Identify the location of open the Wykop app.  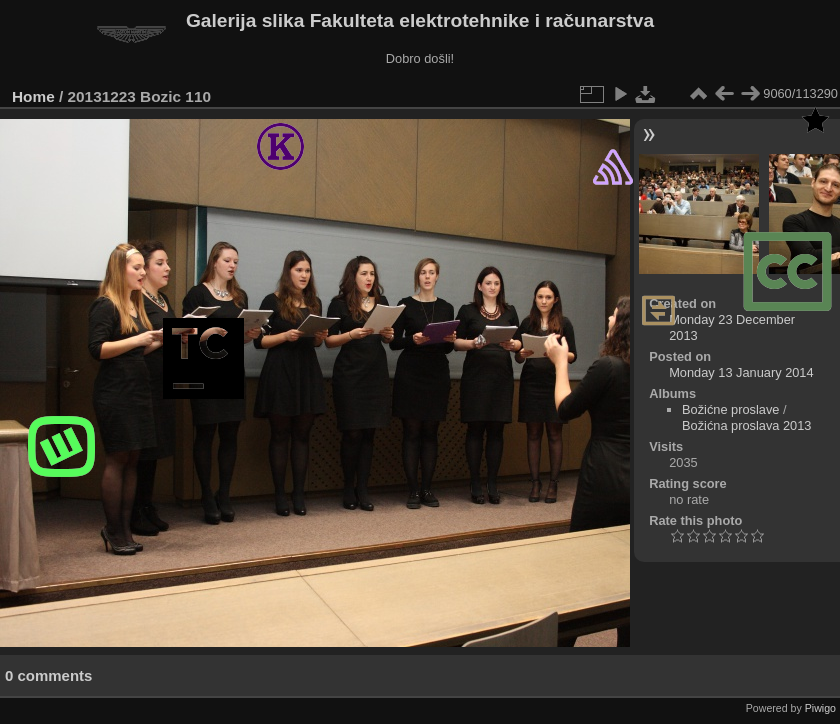
(61, 446).